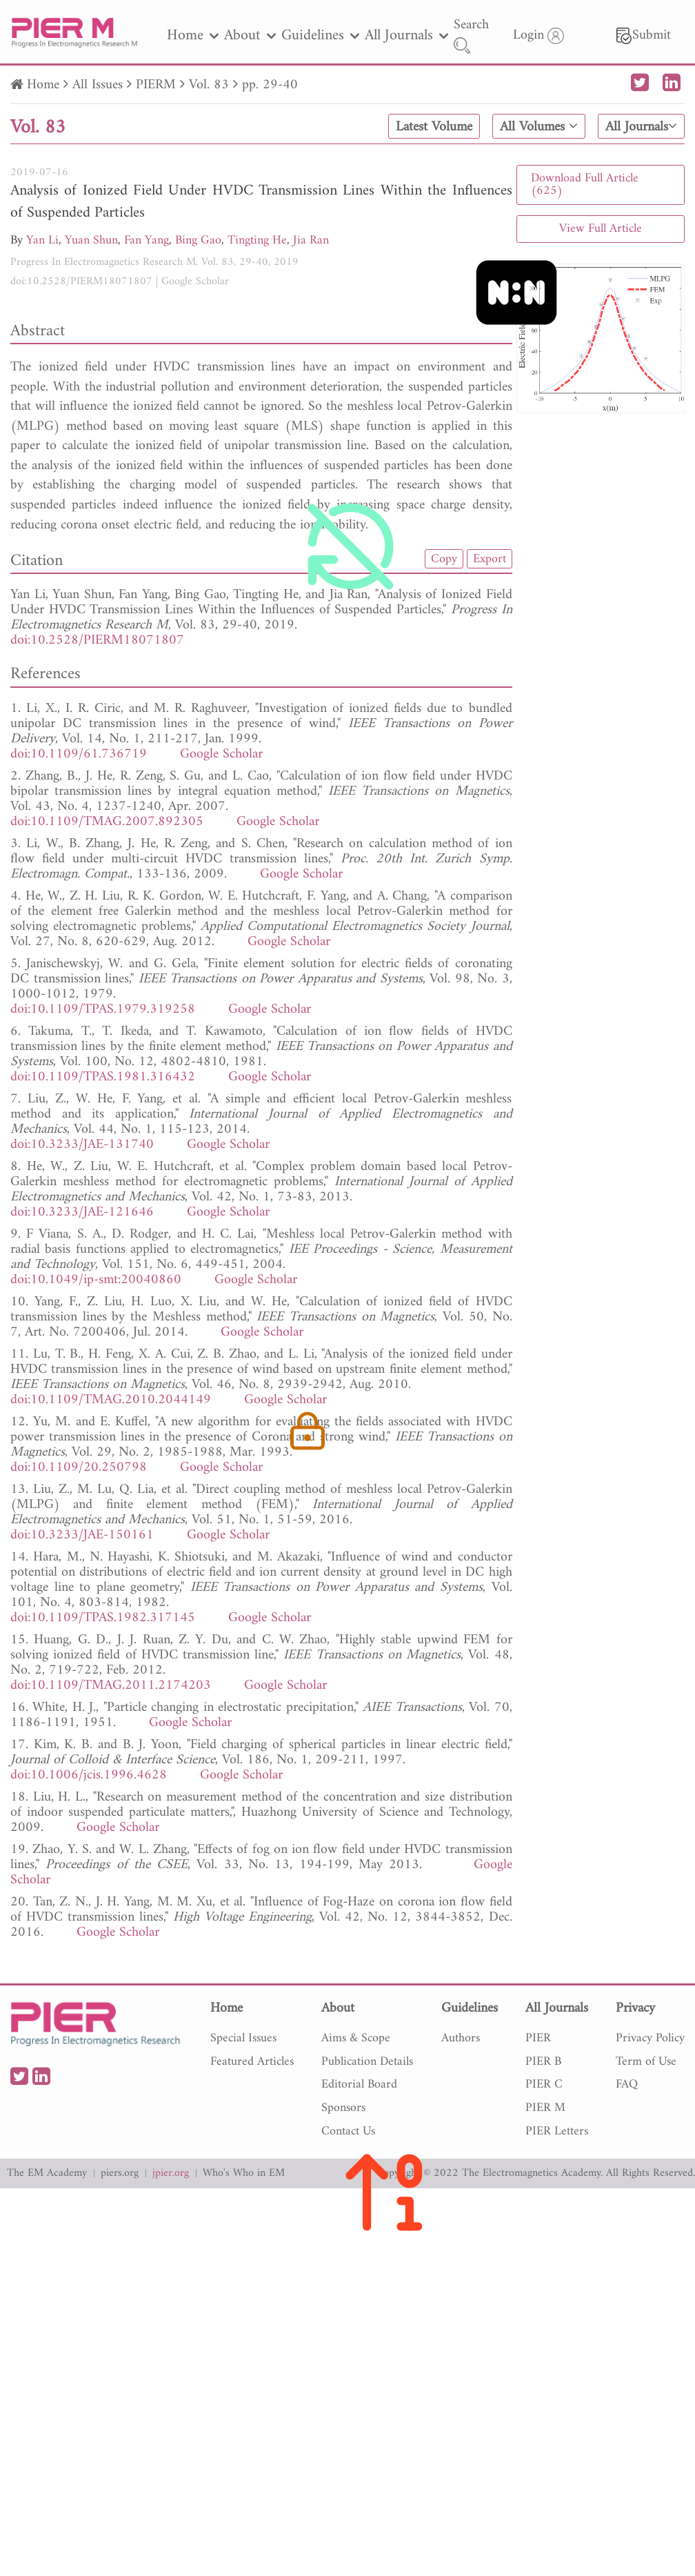 The image size is (695, 2576). I want to click on indicates a locked or secured item, so click(308, 1431).